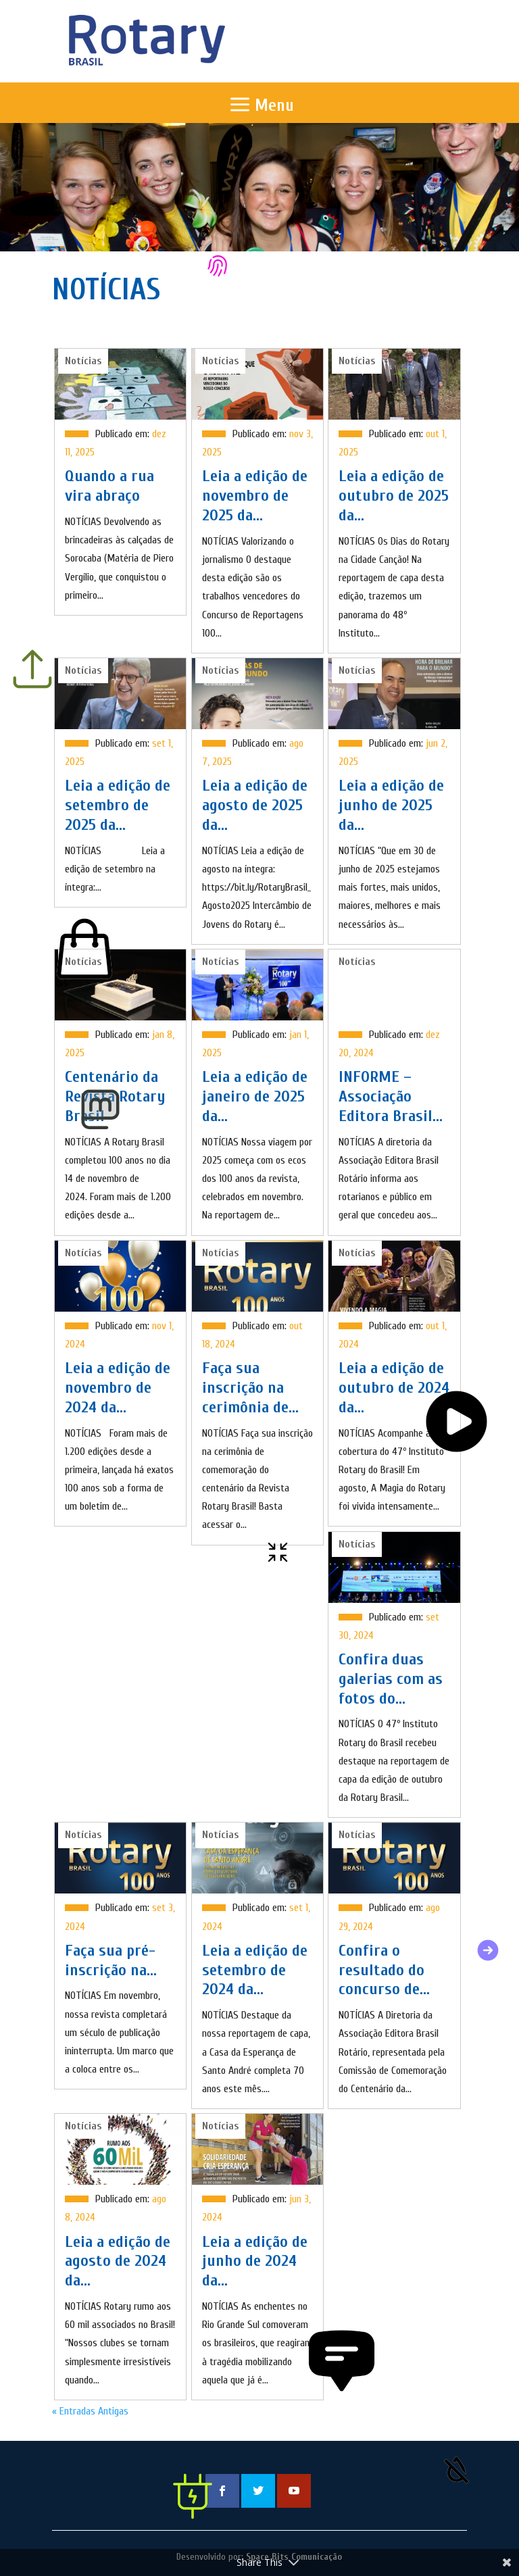  Describe the element at coordinates (84, 949) in the screenshot. I see `view your shopping bag` at that location.